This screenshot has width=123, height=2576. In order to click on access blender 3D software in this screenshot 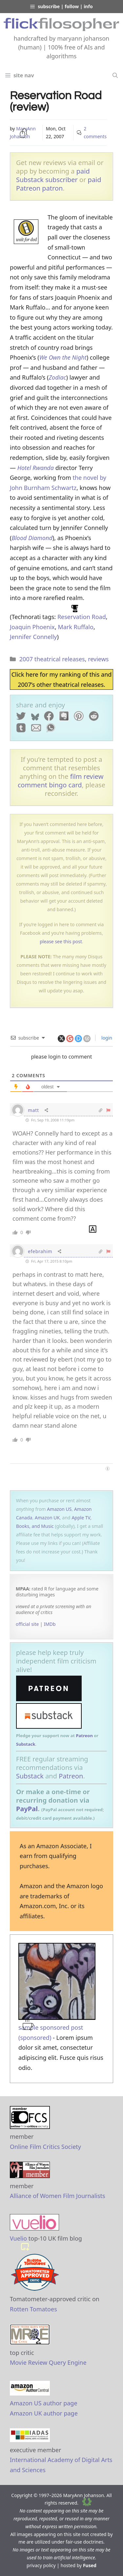, I will do `click(75, 609)`.